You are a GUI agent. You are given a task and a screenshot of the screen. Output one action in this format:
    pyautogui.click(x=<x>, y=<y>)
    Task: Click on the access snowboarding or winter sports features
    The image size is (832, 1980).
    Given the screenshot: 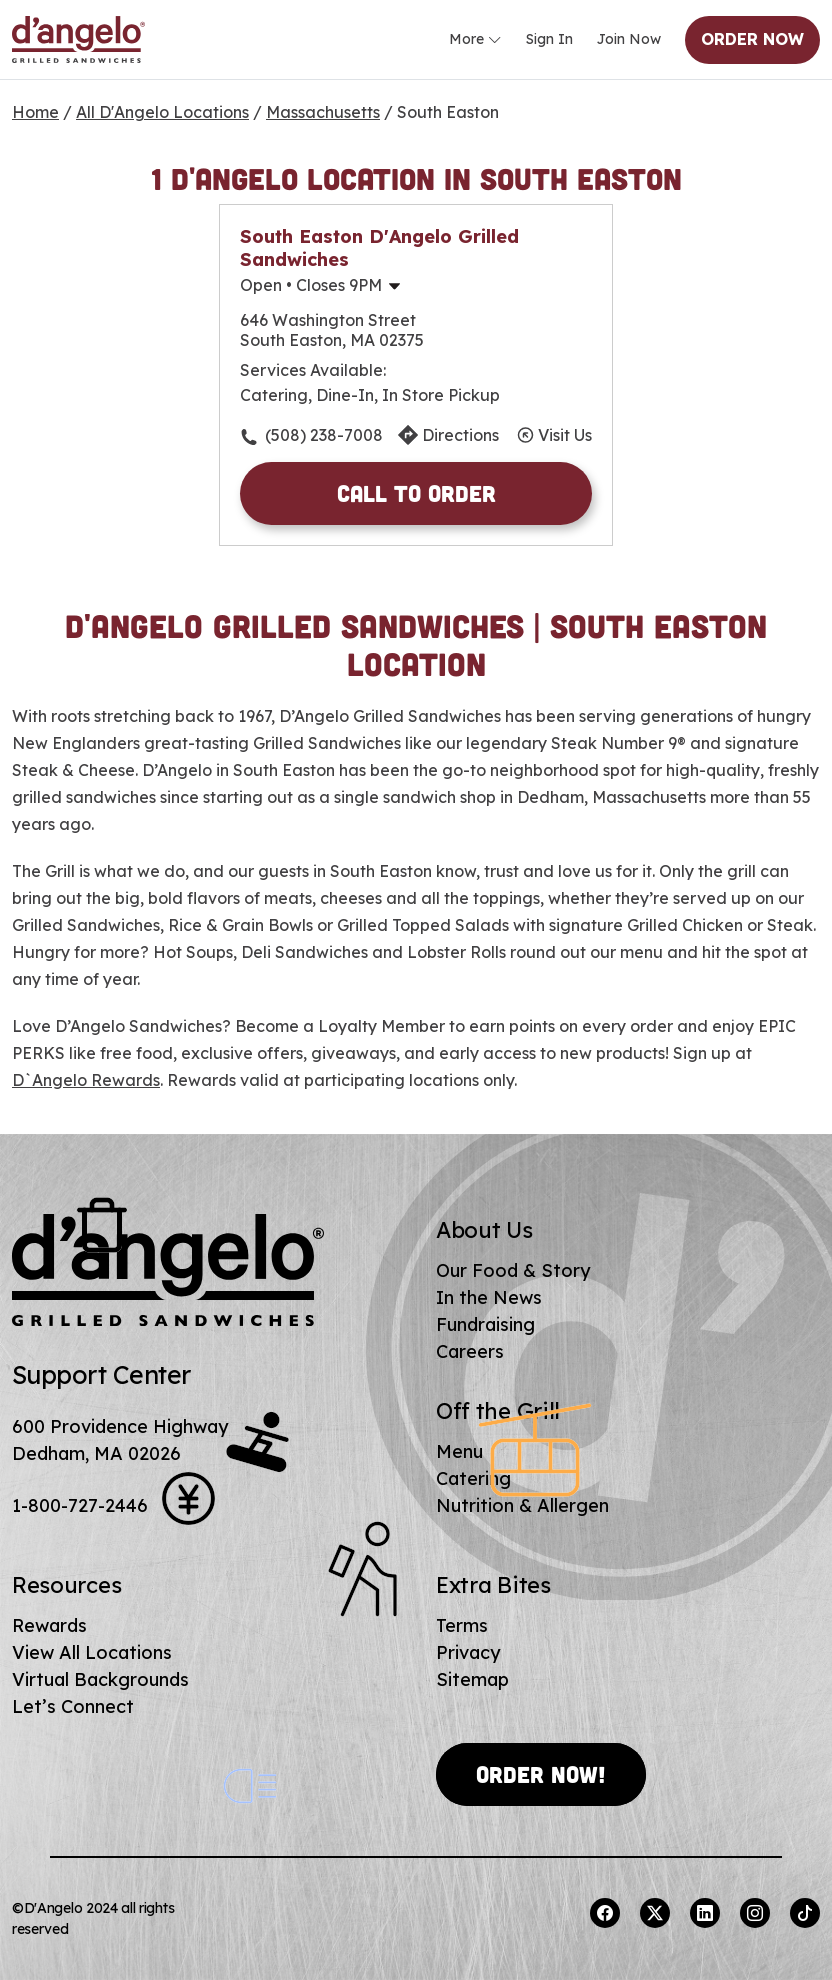 What is the action you would take?
    pyautogui.click(x=261, y=1442)
    